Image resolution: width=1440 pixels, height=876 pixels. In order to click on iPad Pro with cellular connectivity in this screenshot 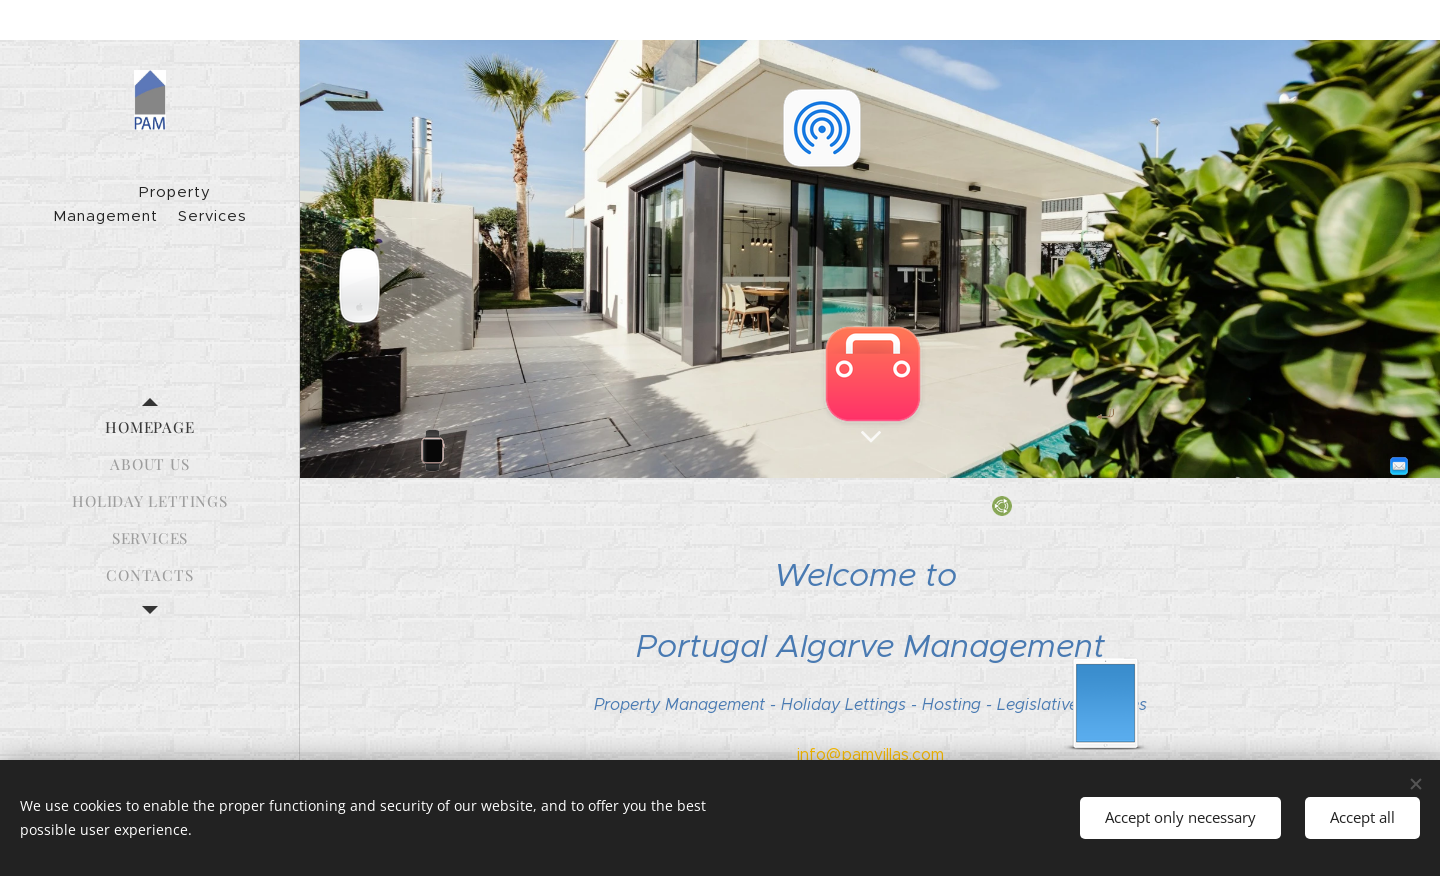, I will do `click(1105, 703)`.